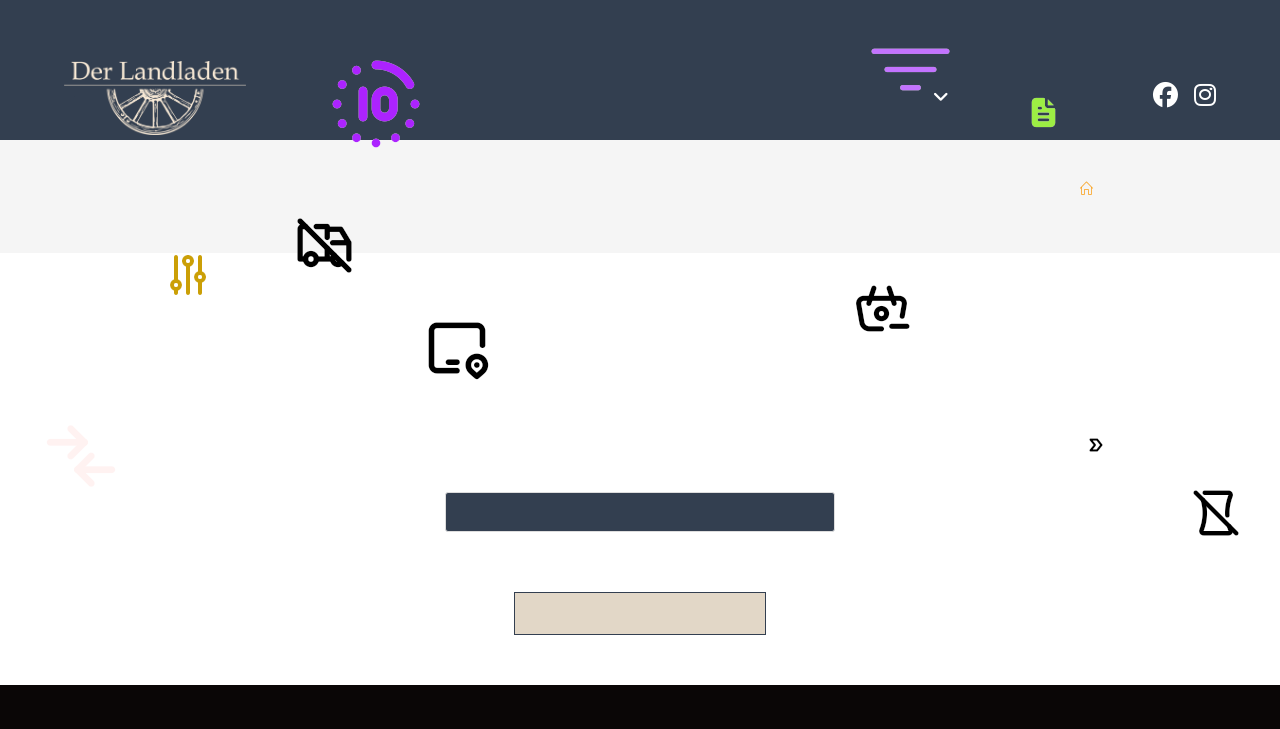 The height and width of the screenshot is (729, 1280). Describe the element at coordinates (881, 308) in the screenshot. I see `remove item from basket` at that location.